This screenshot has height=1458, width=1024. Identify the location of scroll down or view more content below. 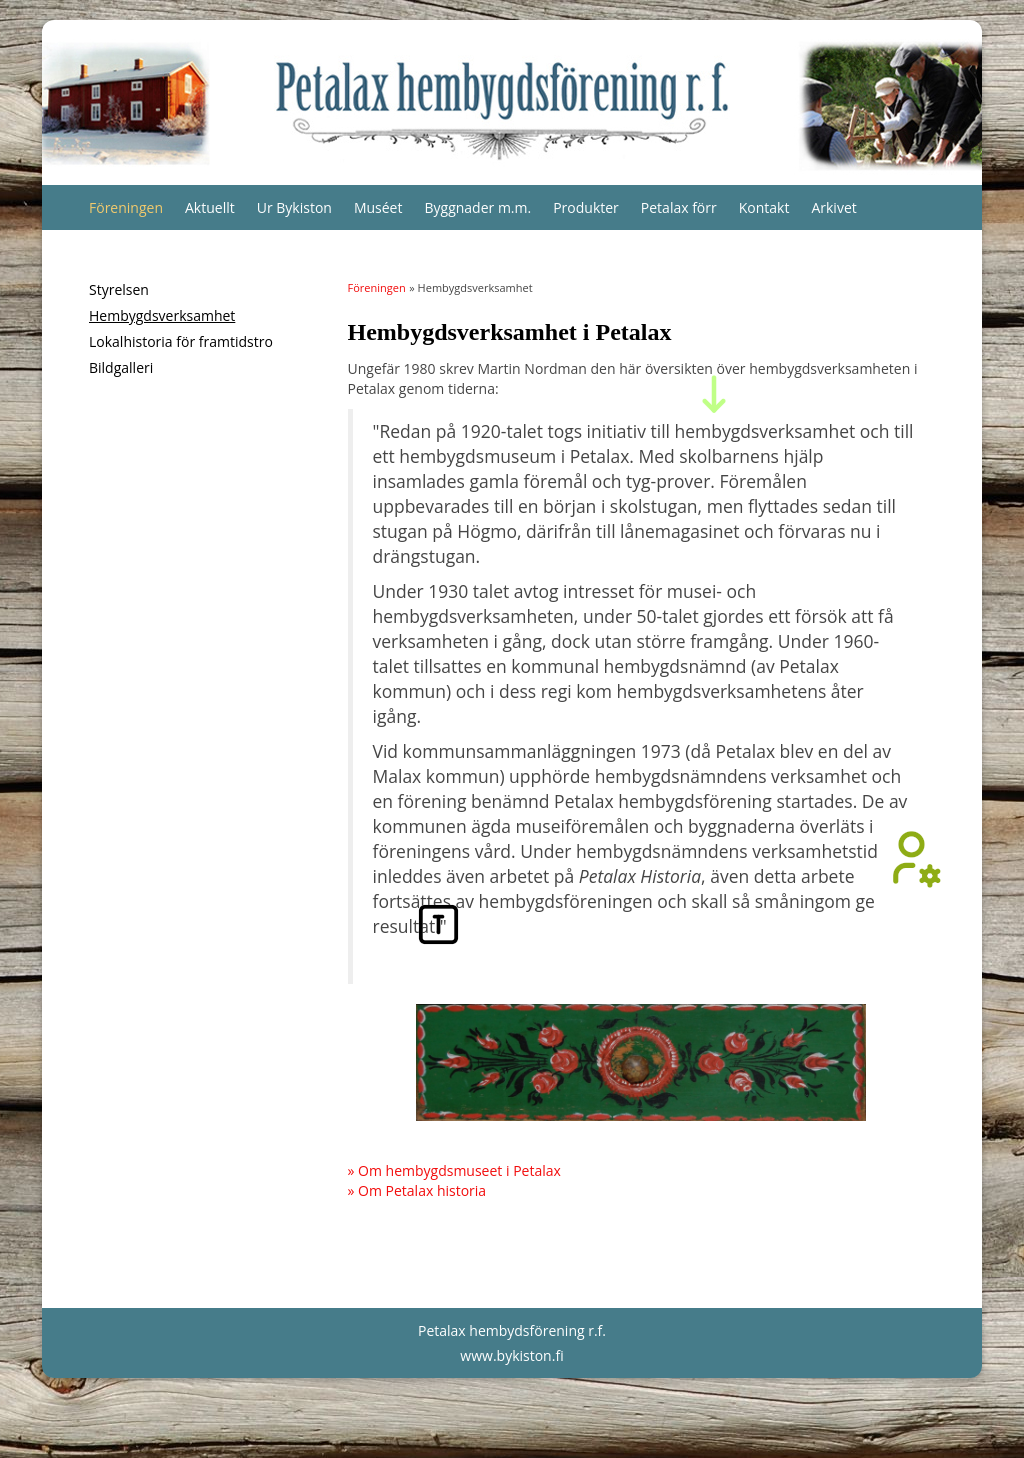
(714, 394).